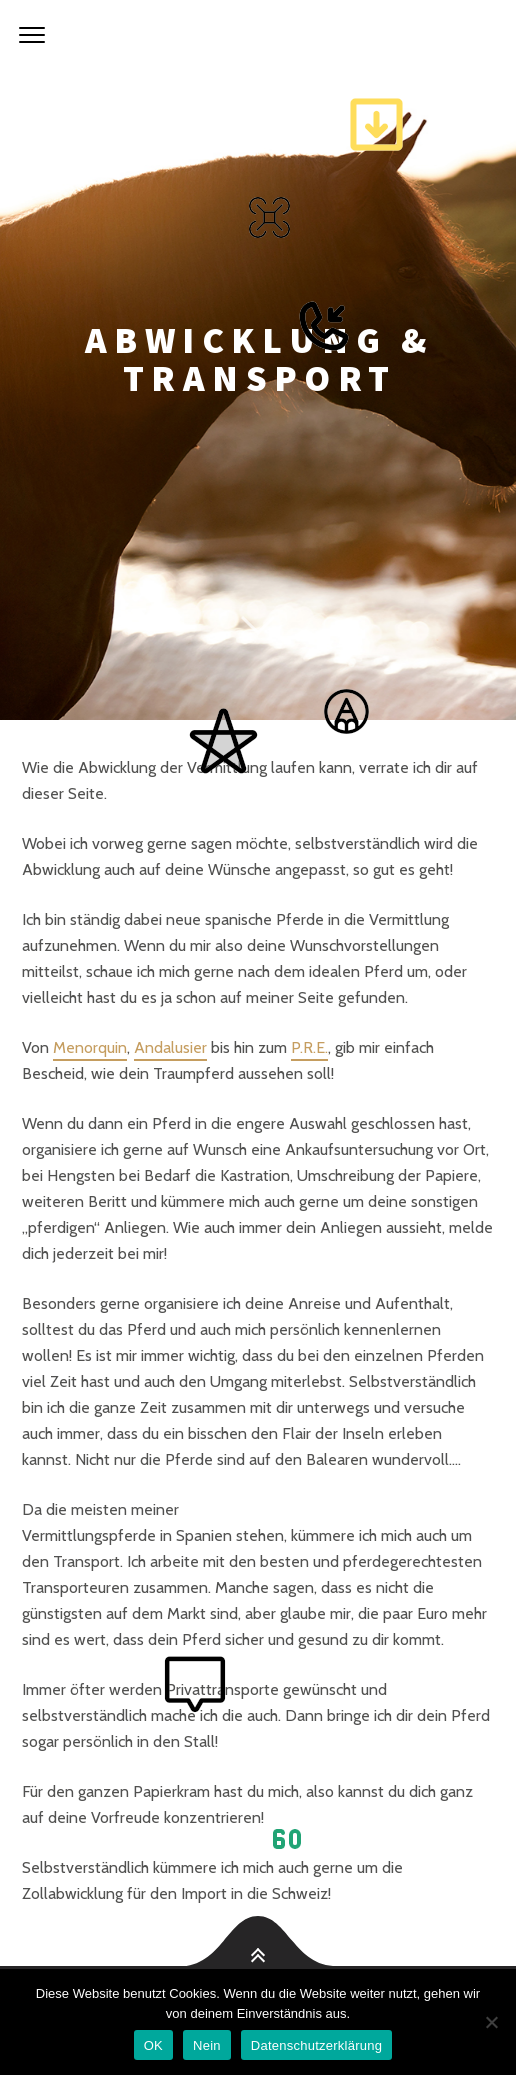  I want to click on indicates a 60-second timer or countdown, so click(287, 1839).